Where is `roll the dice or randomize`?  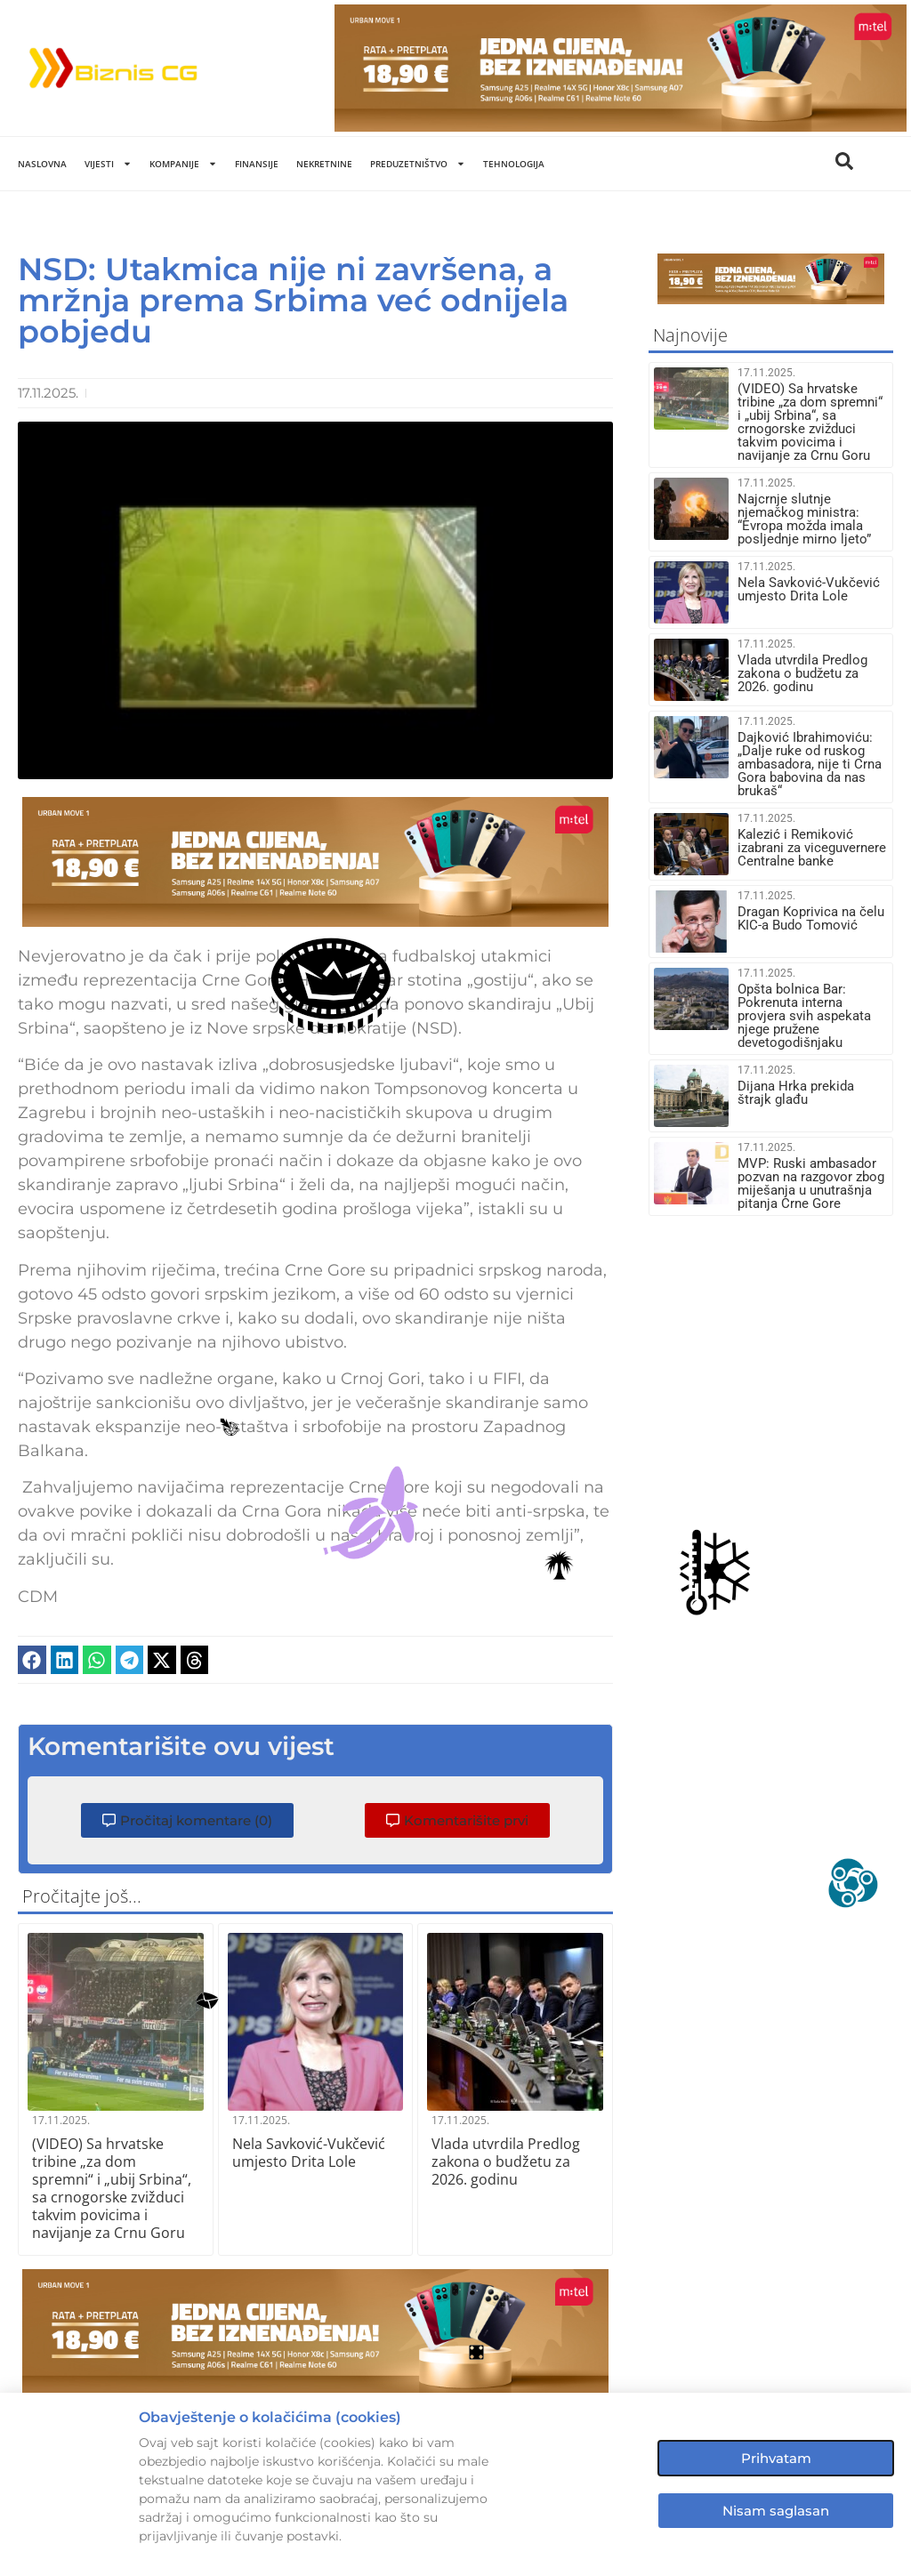 roll the dice or randomize is located at coordinates (476, 2352).